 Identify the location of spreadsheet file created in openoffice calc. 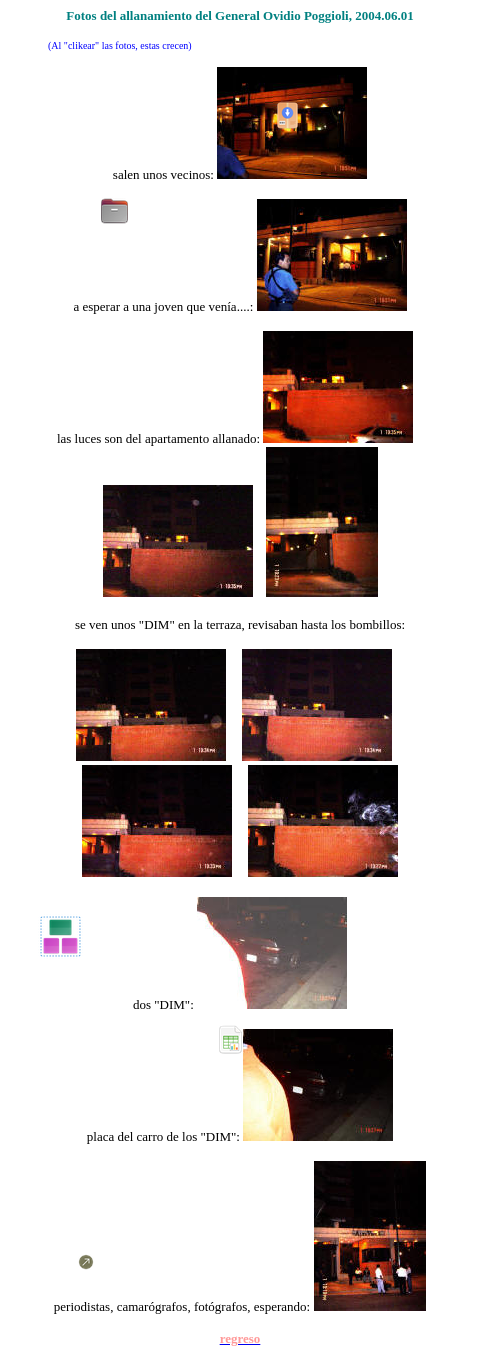
(230, 1039).